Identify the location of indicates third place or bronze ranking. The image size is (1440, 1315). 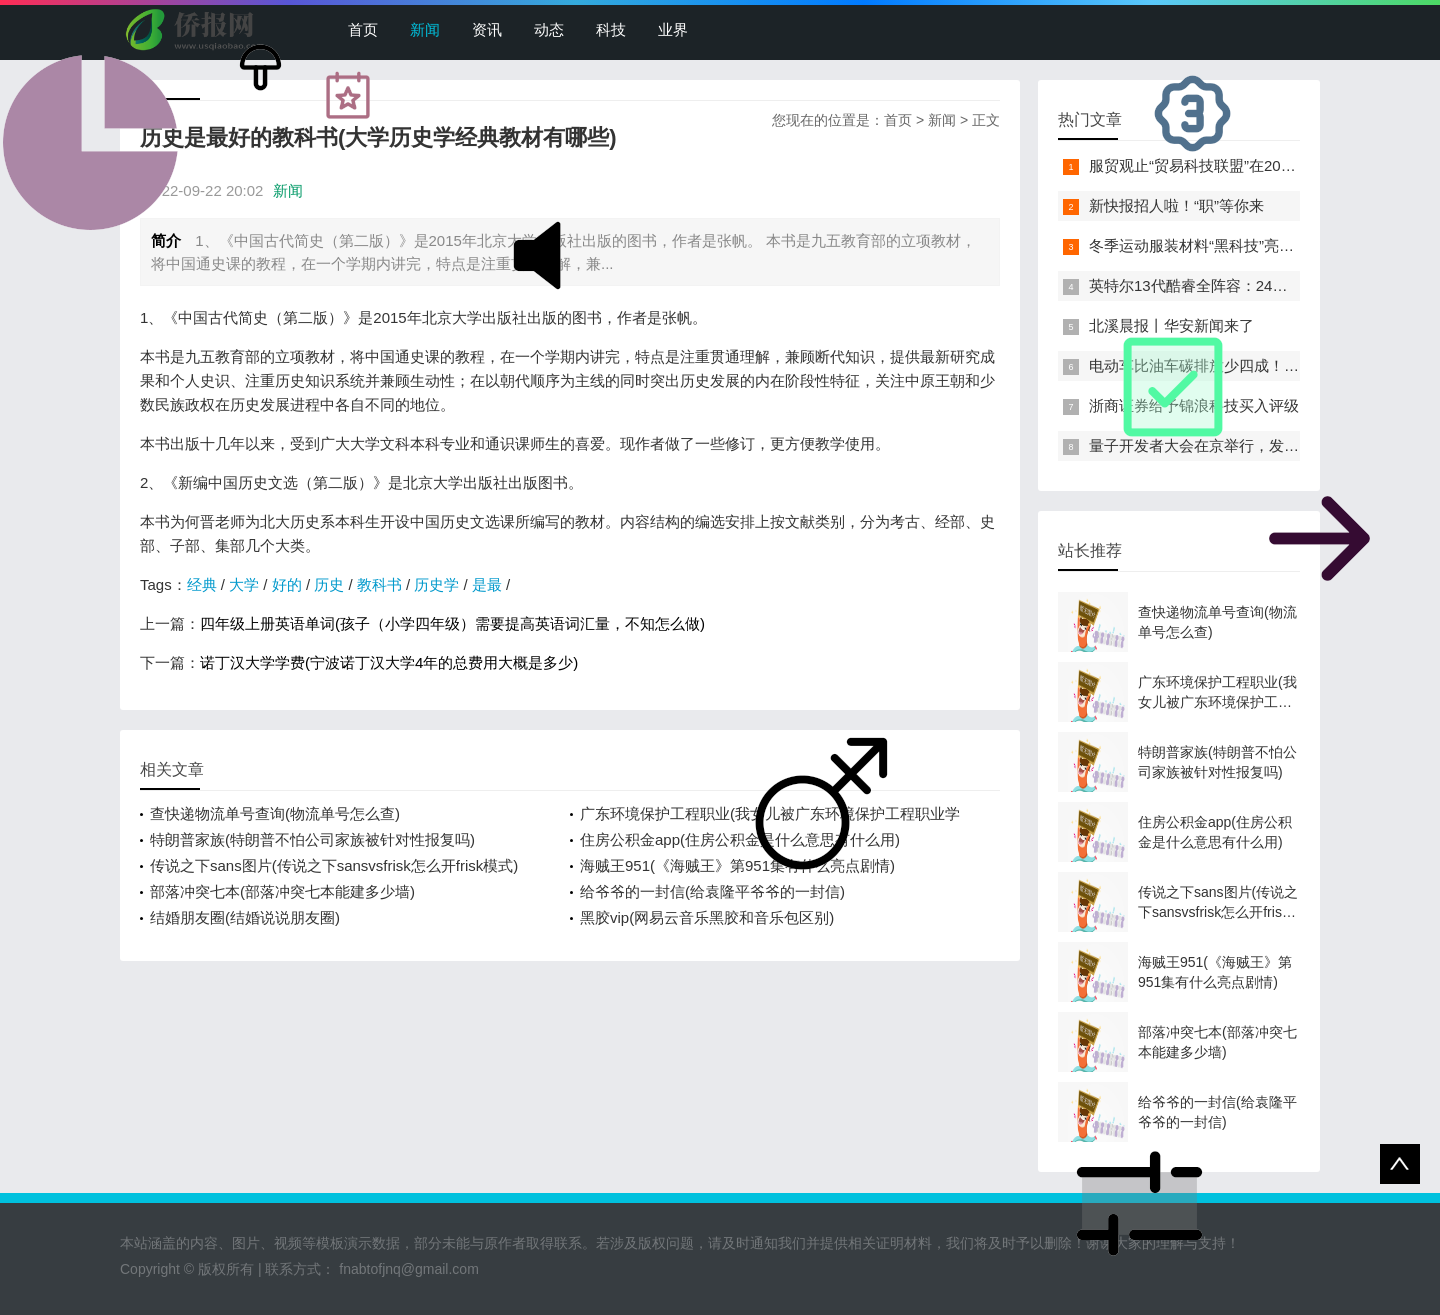
(1192, 113).